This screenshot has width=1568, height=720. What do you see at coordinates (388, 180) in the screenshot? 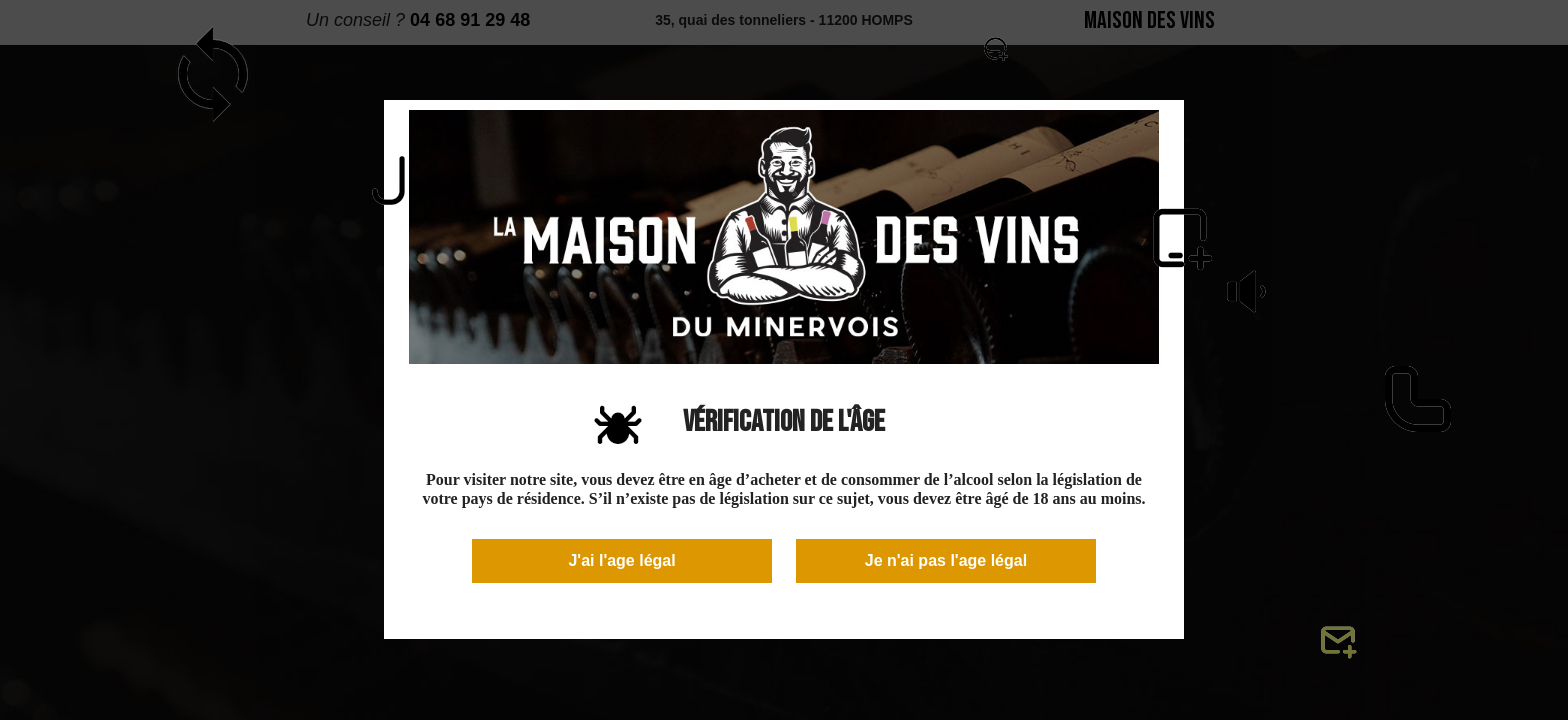
I see `represents the letter J in text formatting or typography` at bounding box center [388, 180].